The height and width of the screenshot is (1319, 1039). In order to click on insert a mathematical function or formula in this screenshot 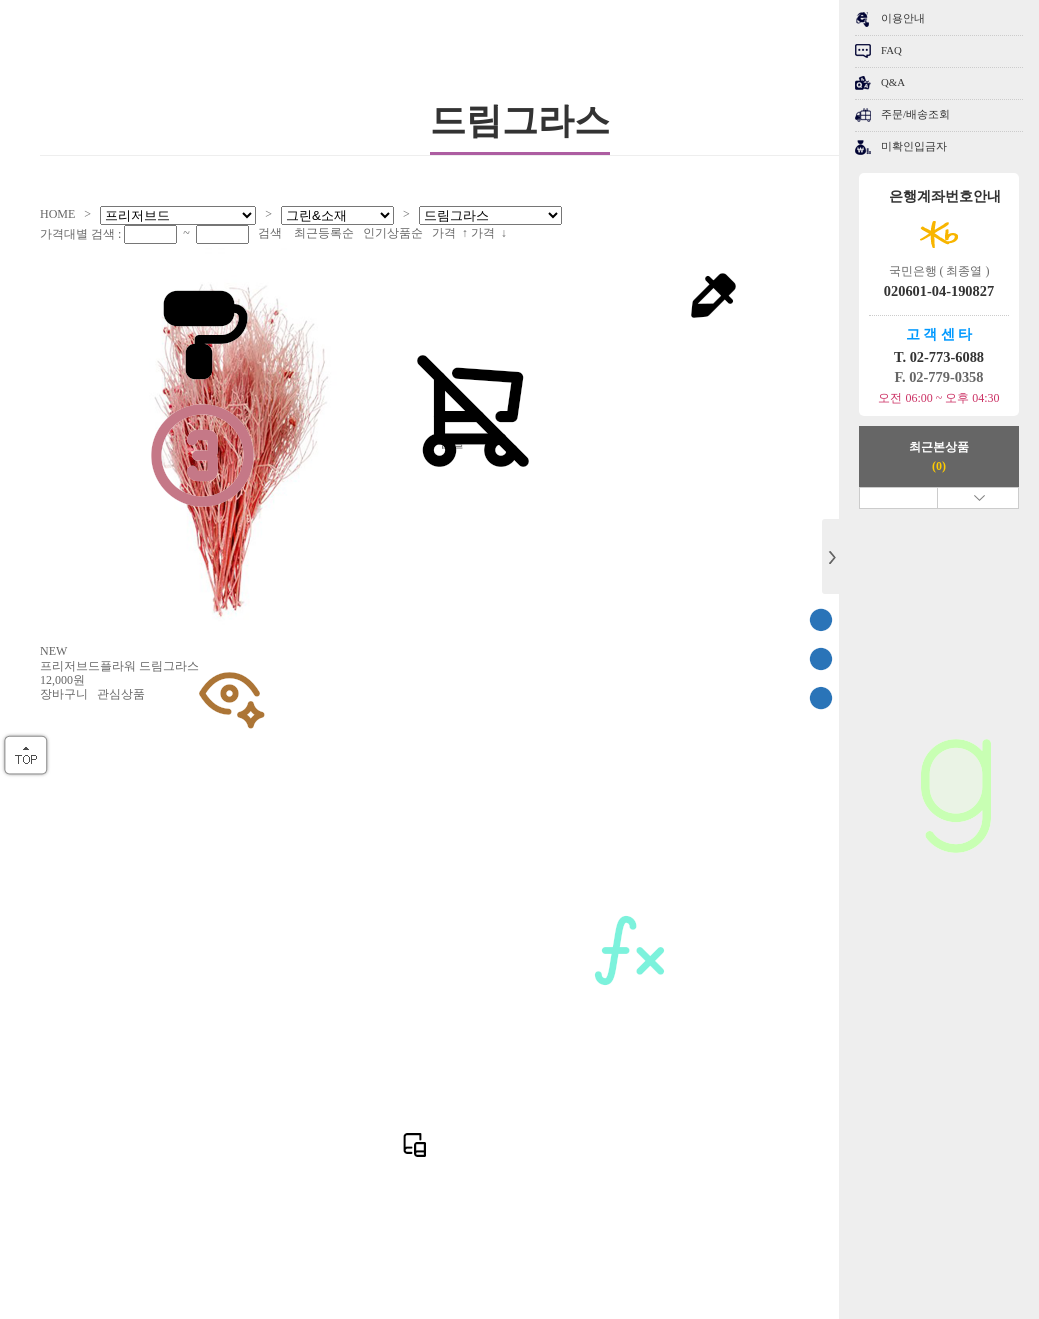, I will do `click(629, 950)`.